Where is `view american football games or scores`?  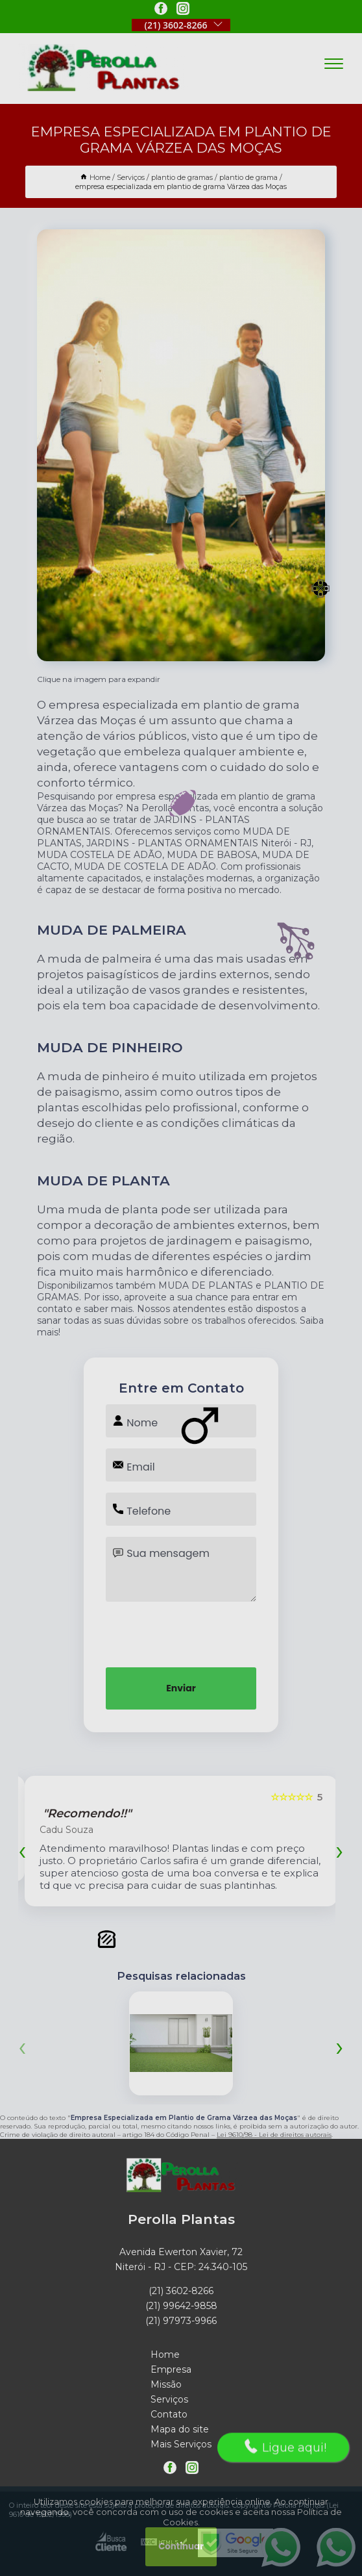
view american football games or scores is located at coordinates (182, 803).